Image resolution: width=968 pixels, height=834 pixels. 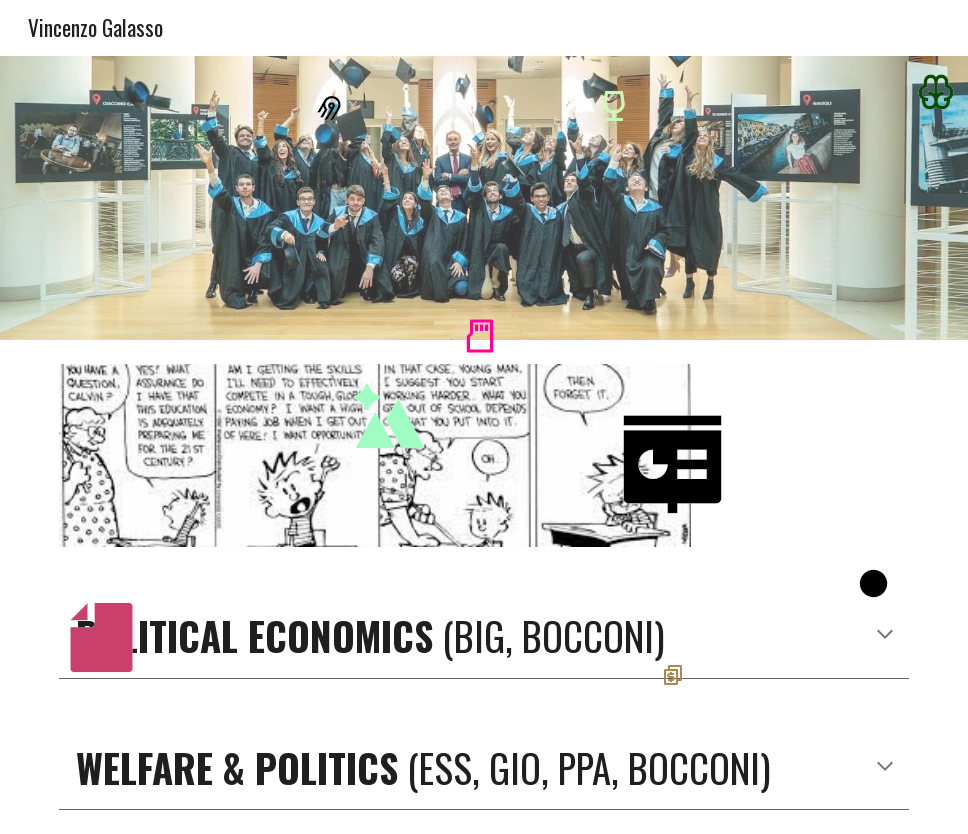 What do you see at coordinates (101, 637) in the screenshot?
I see `view or open a document` at bounding box center [101, 637].